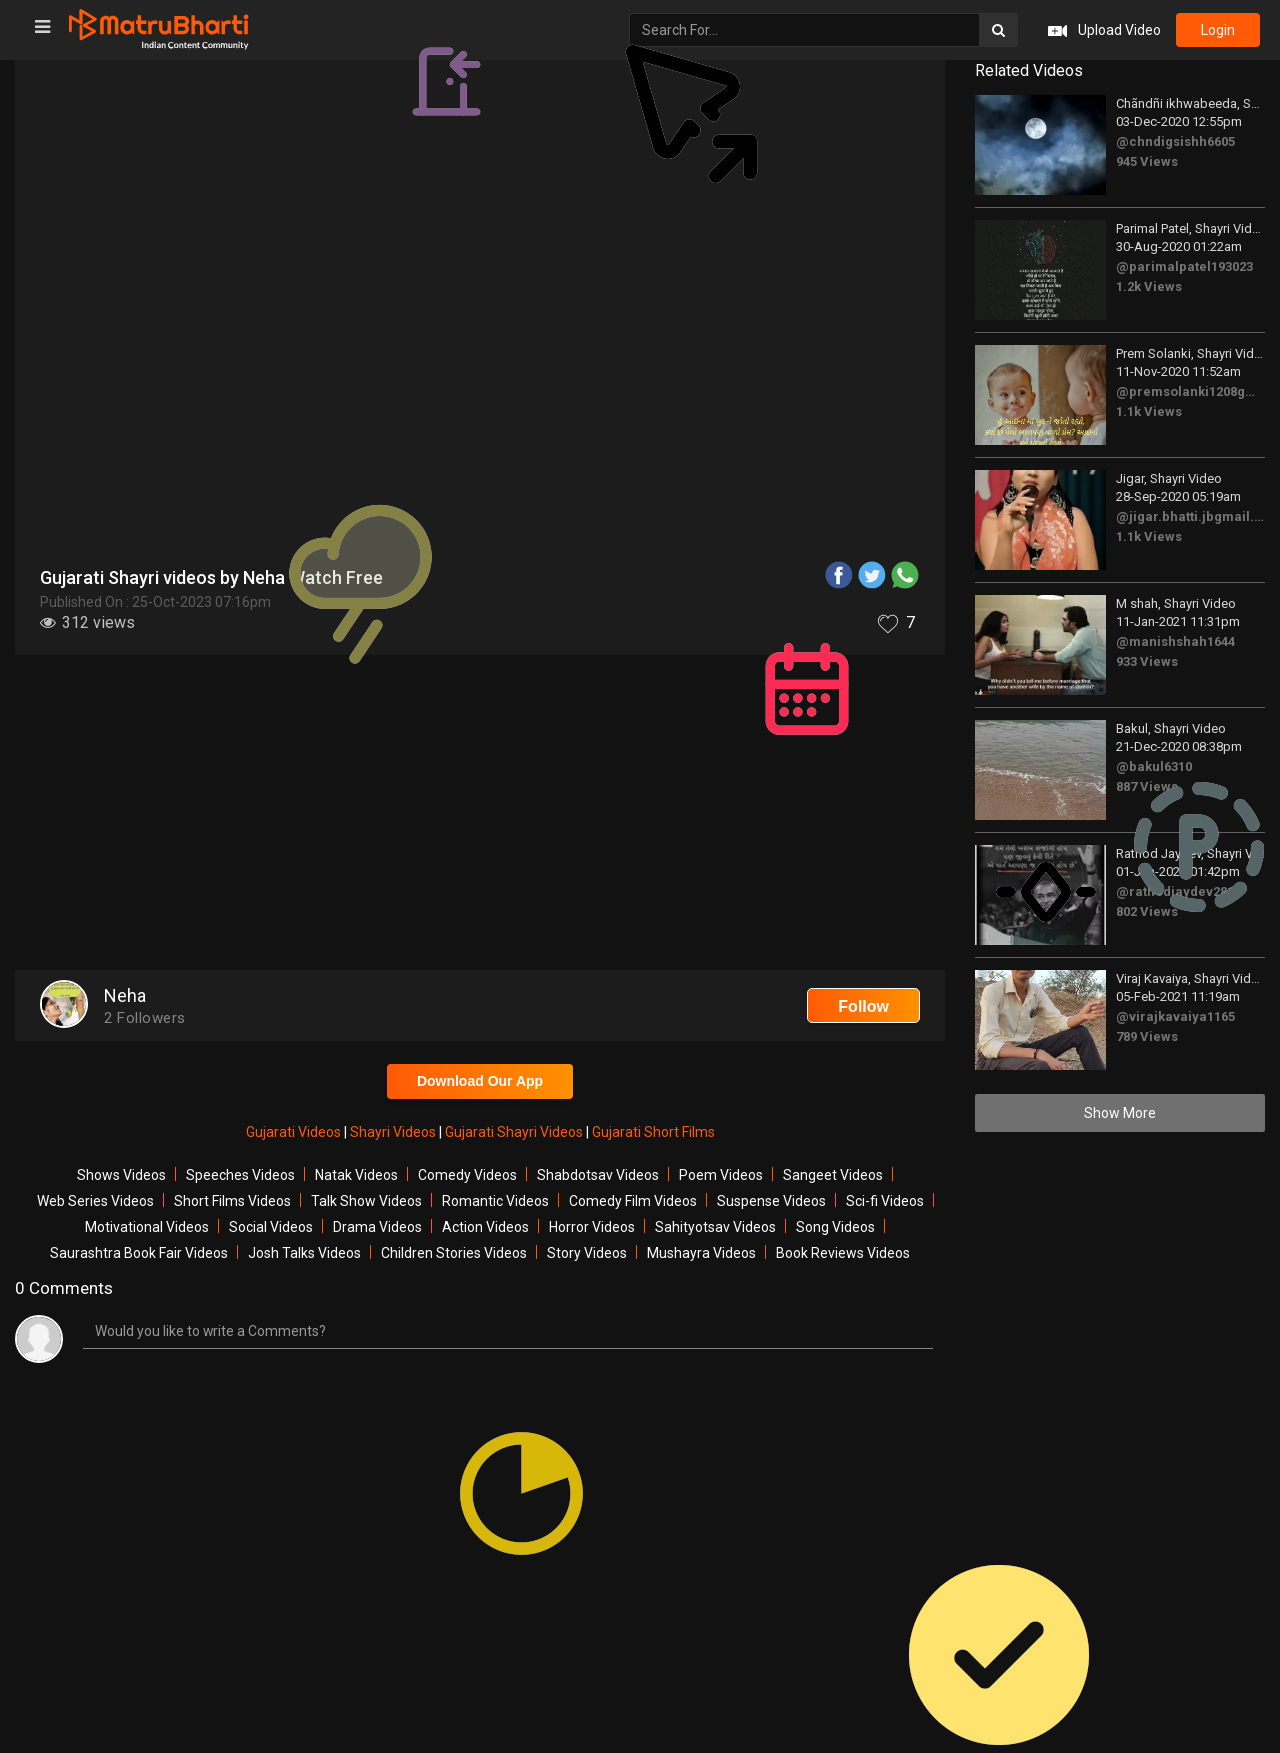  I want to click on view weekly calendar, so click(807, 689).